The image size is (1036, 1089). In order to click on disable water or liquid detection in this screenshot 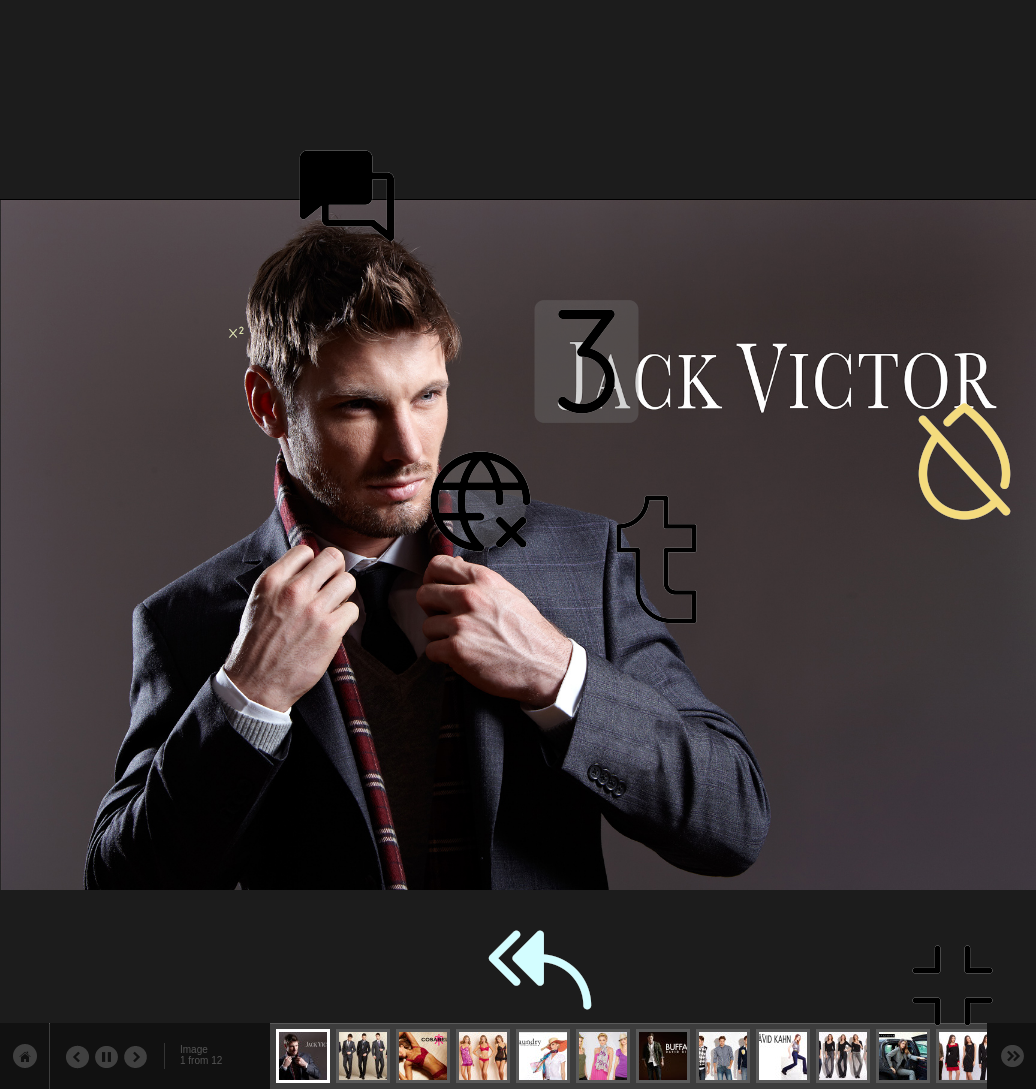, I will do `click(964, 465)`.